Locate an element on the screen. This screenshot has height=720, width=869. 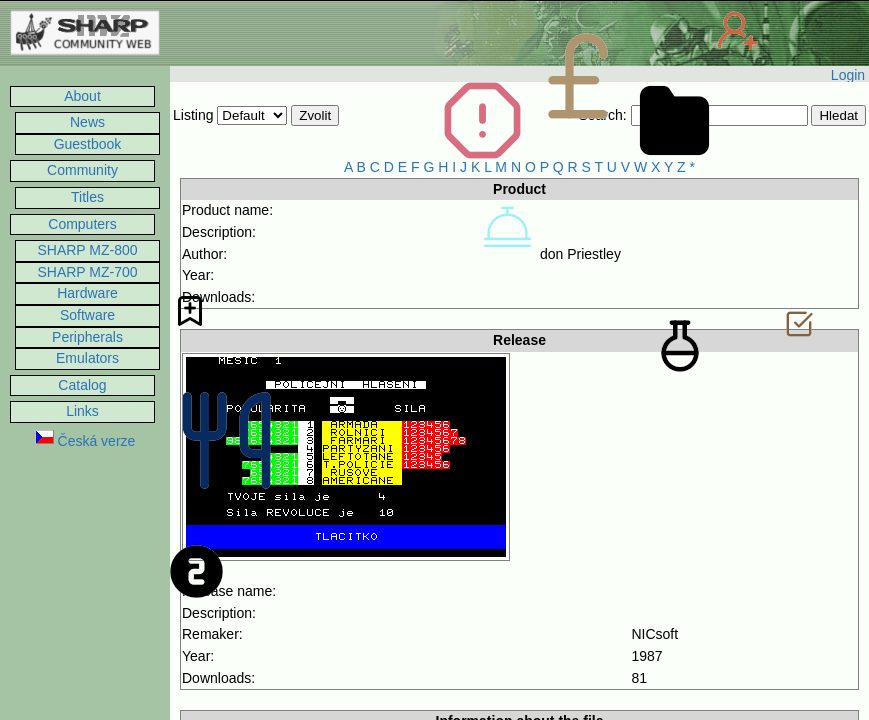
add a new bookmark is located at coordinates (190, 311).